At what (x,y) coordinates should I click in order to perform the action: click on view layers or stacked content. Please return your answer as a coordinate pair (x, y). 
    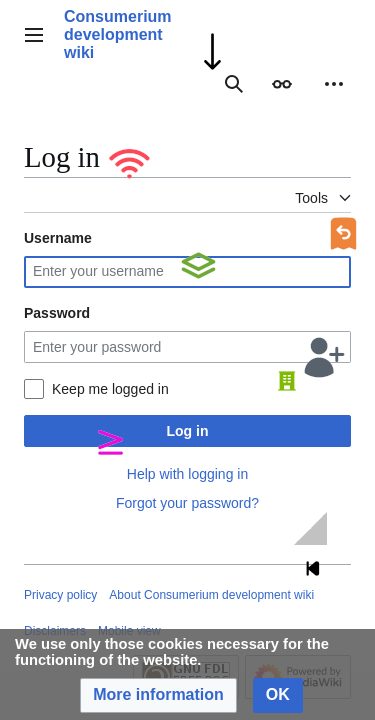
    Looking at the image, I should click on (198, 265).